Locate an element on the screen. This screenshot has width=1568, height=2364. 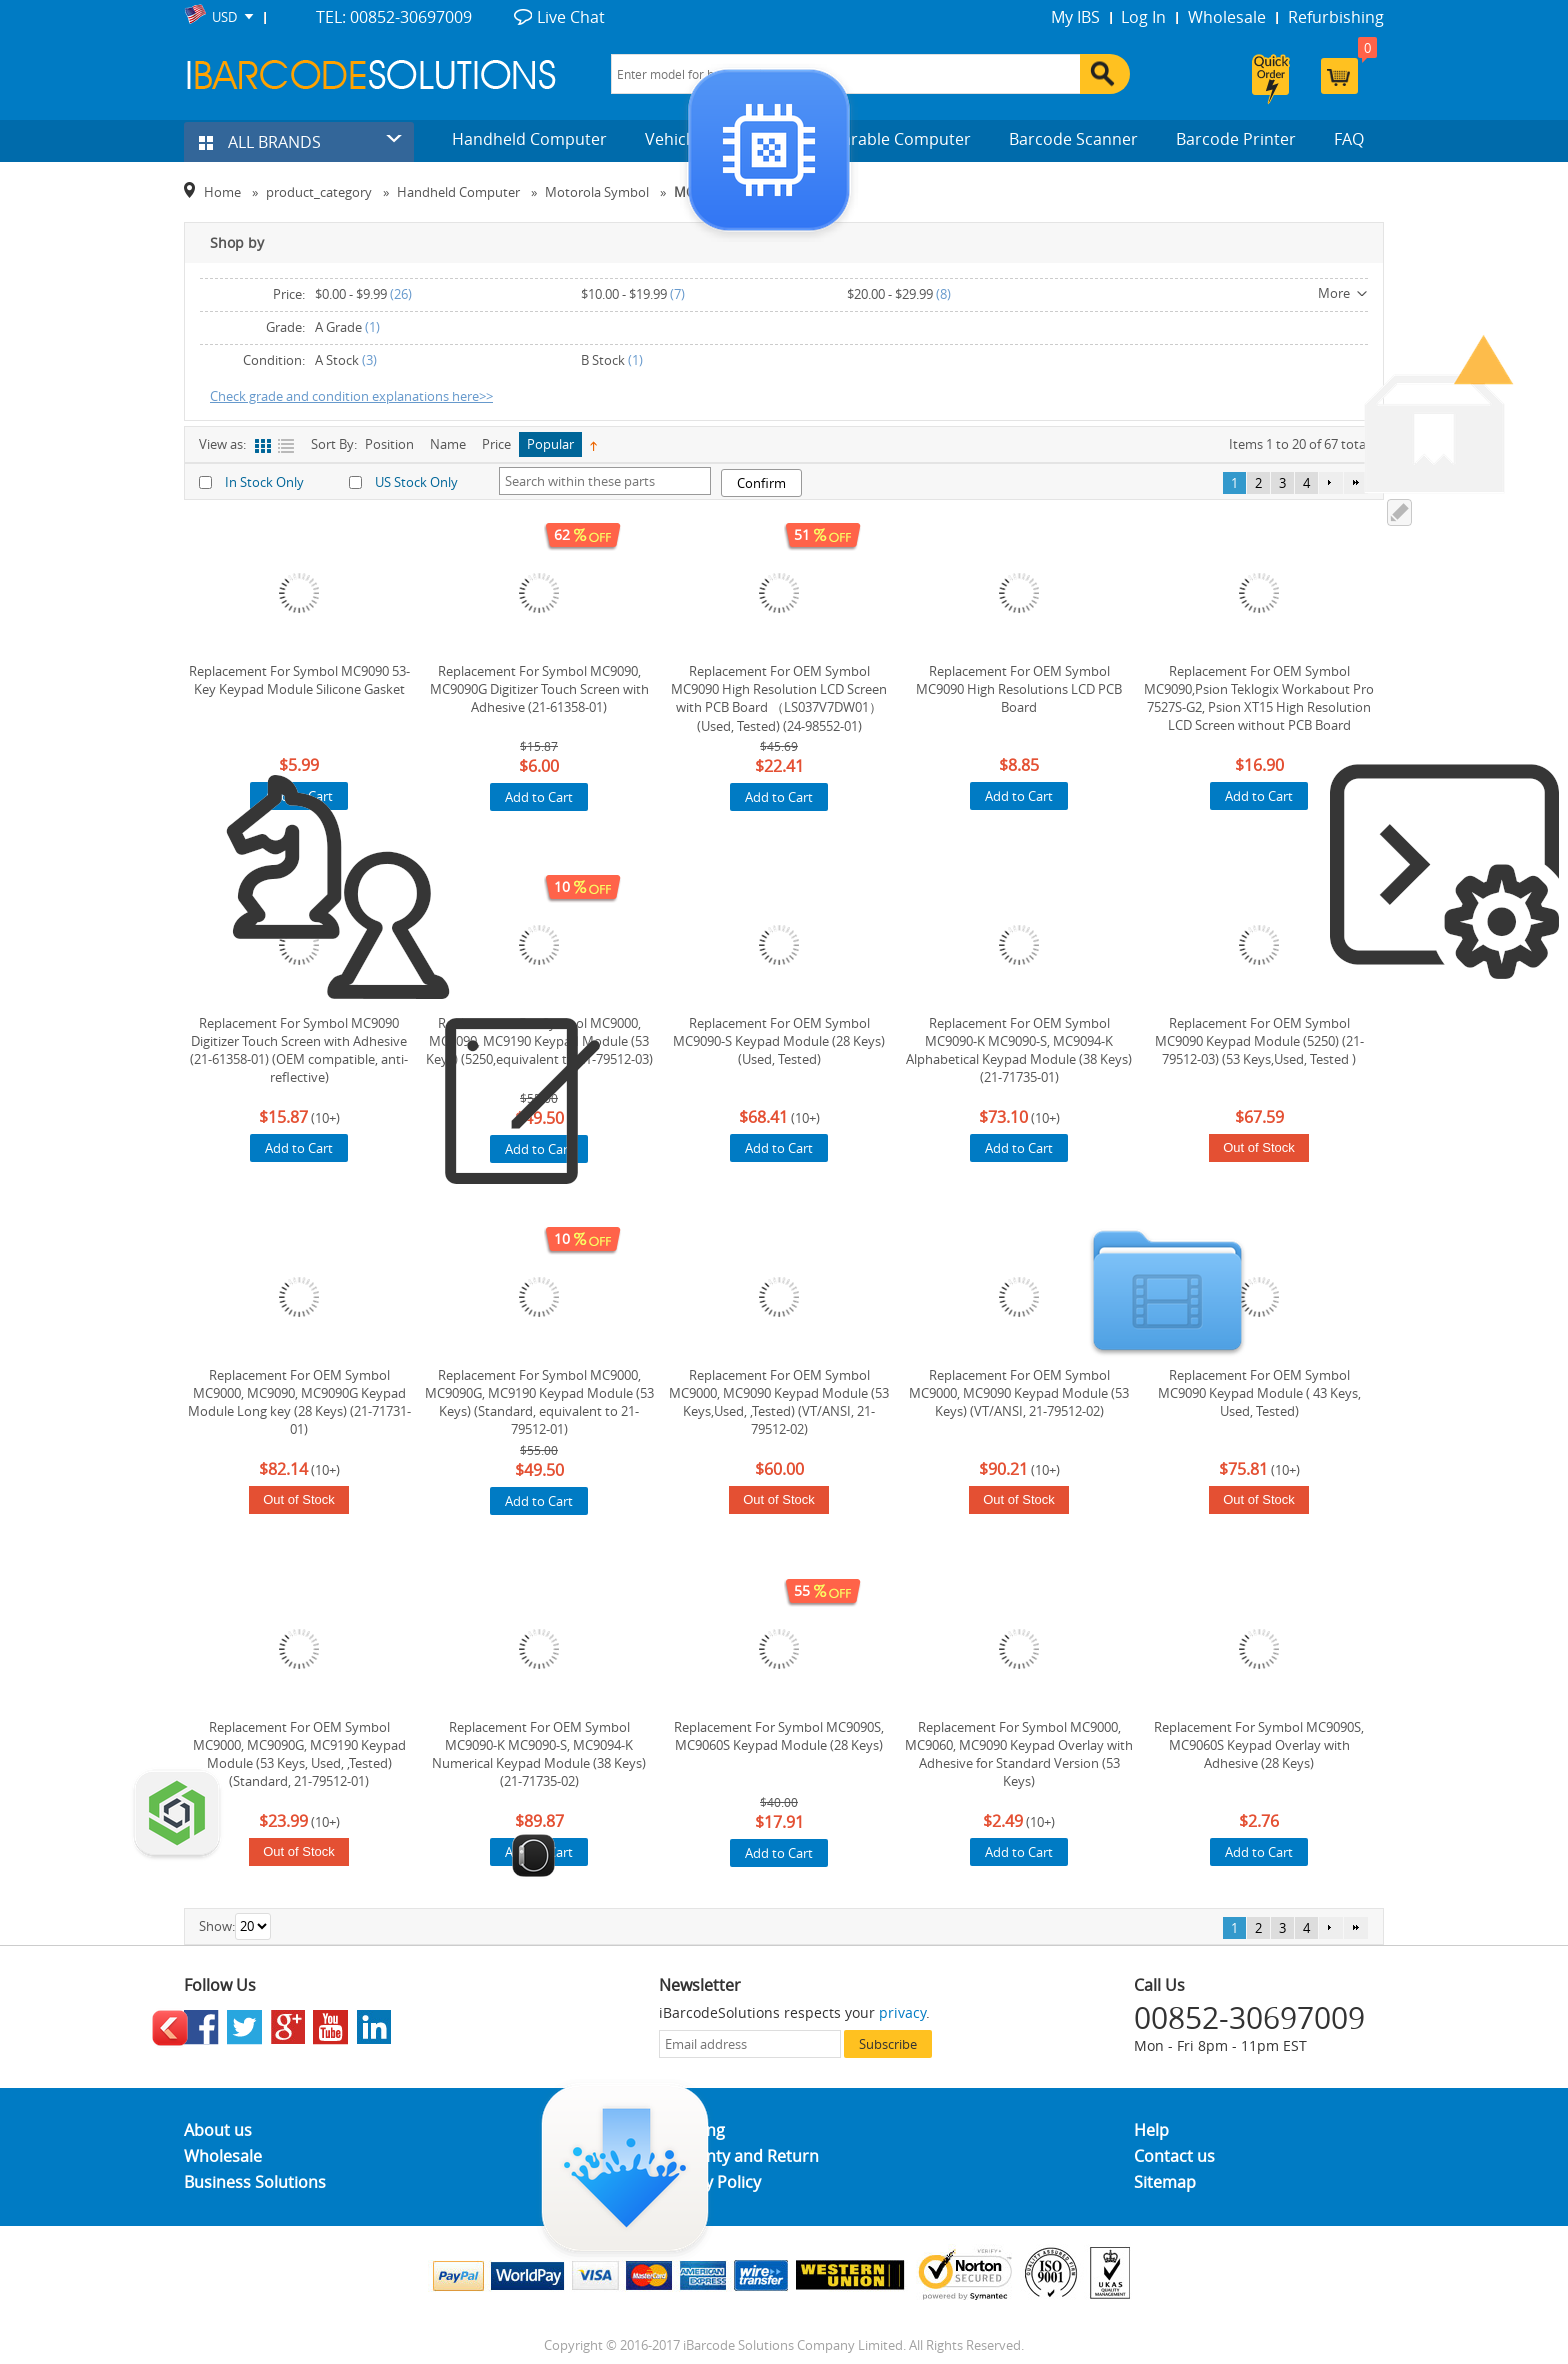
open chess game application is located at coordinates (338, 887).